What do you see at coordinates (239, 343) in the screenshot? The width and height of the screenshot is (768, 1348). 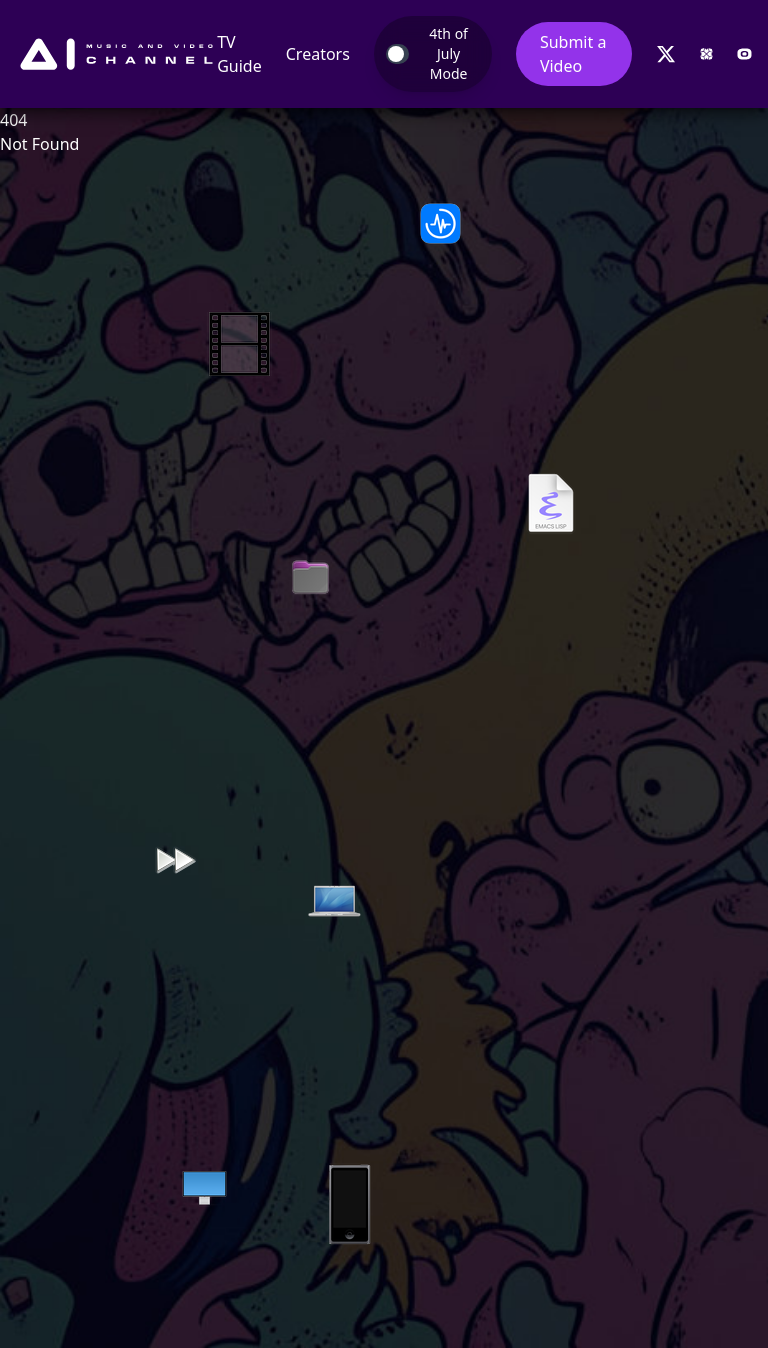 I see `access your movies folder in the sidebar` at bounding box center [239, 343].